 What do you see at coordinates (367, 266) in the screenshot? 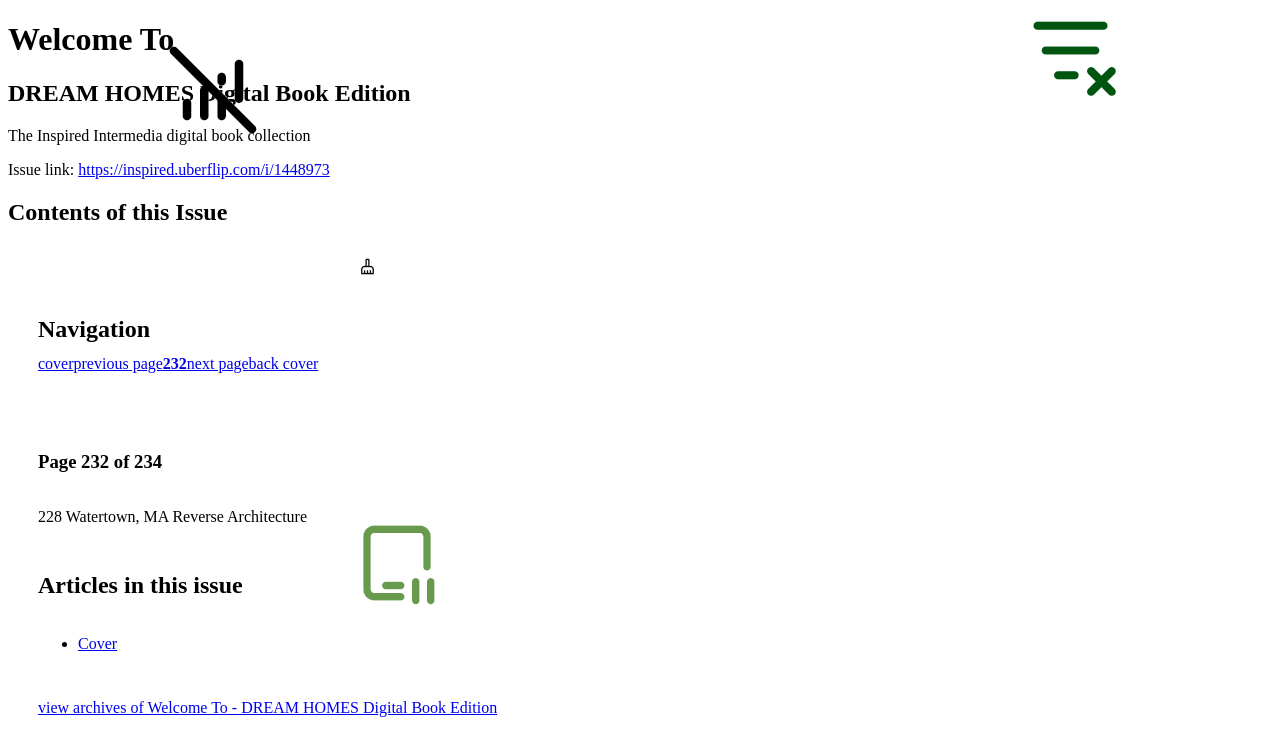
I see `access cleaning or housekeeping services` at bounding box center [367, 266].